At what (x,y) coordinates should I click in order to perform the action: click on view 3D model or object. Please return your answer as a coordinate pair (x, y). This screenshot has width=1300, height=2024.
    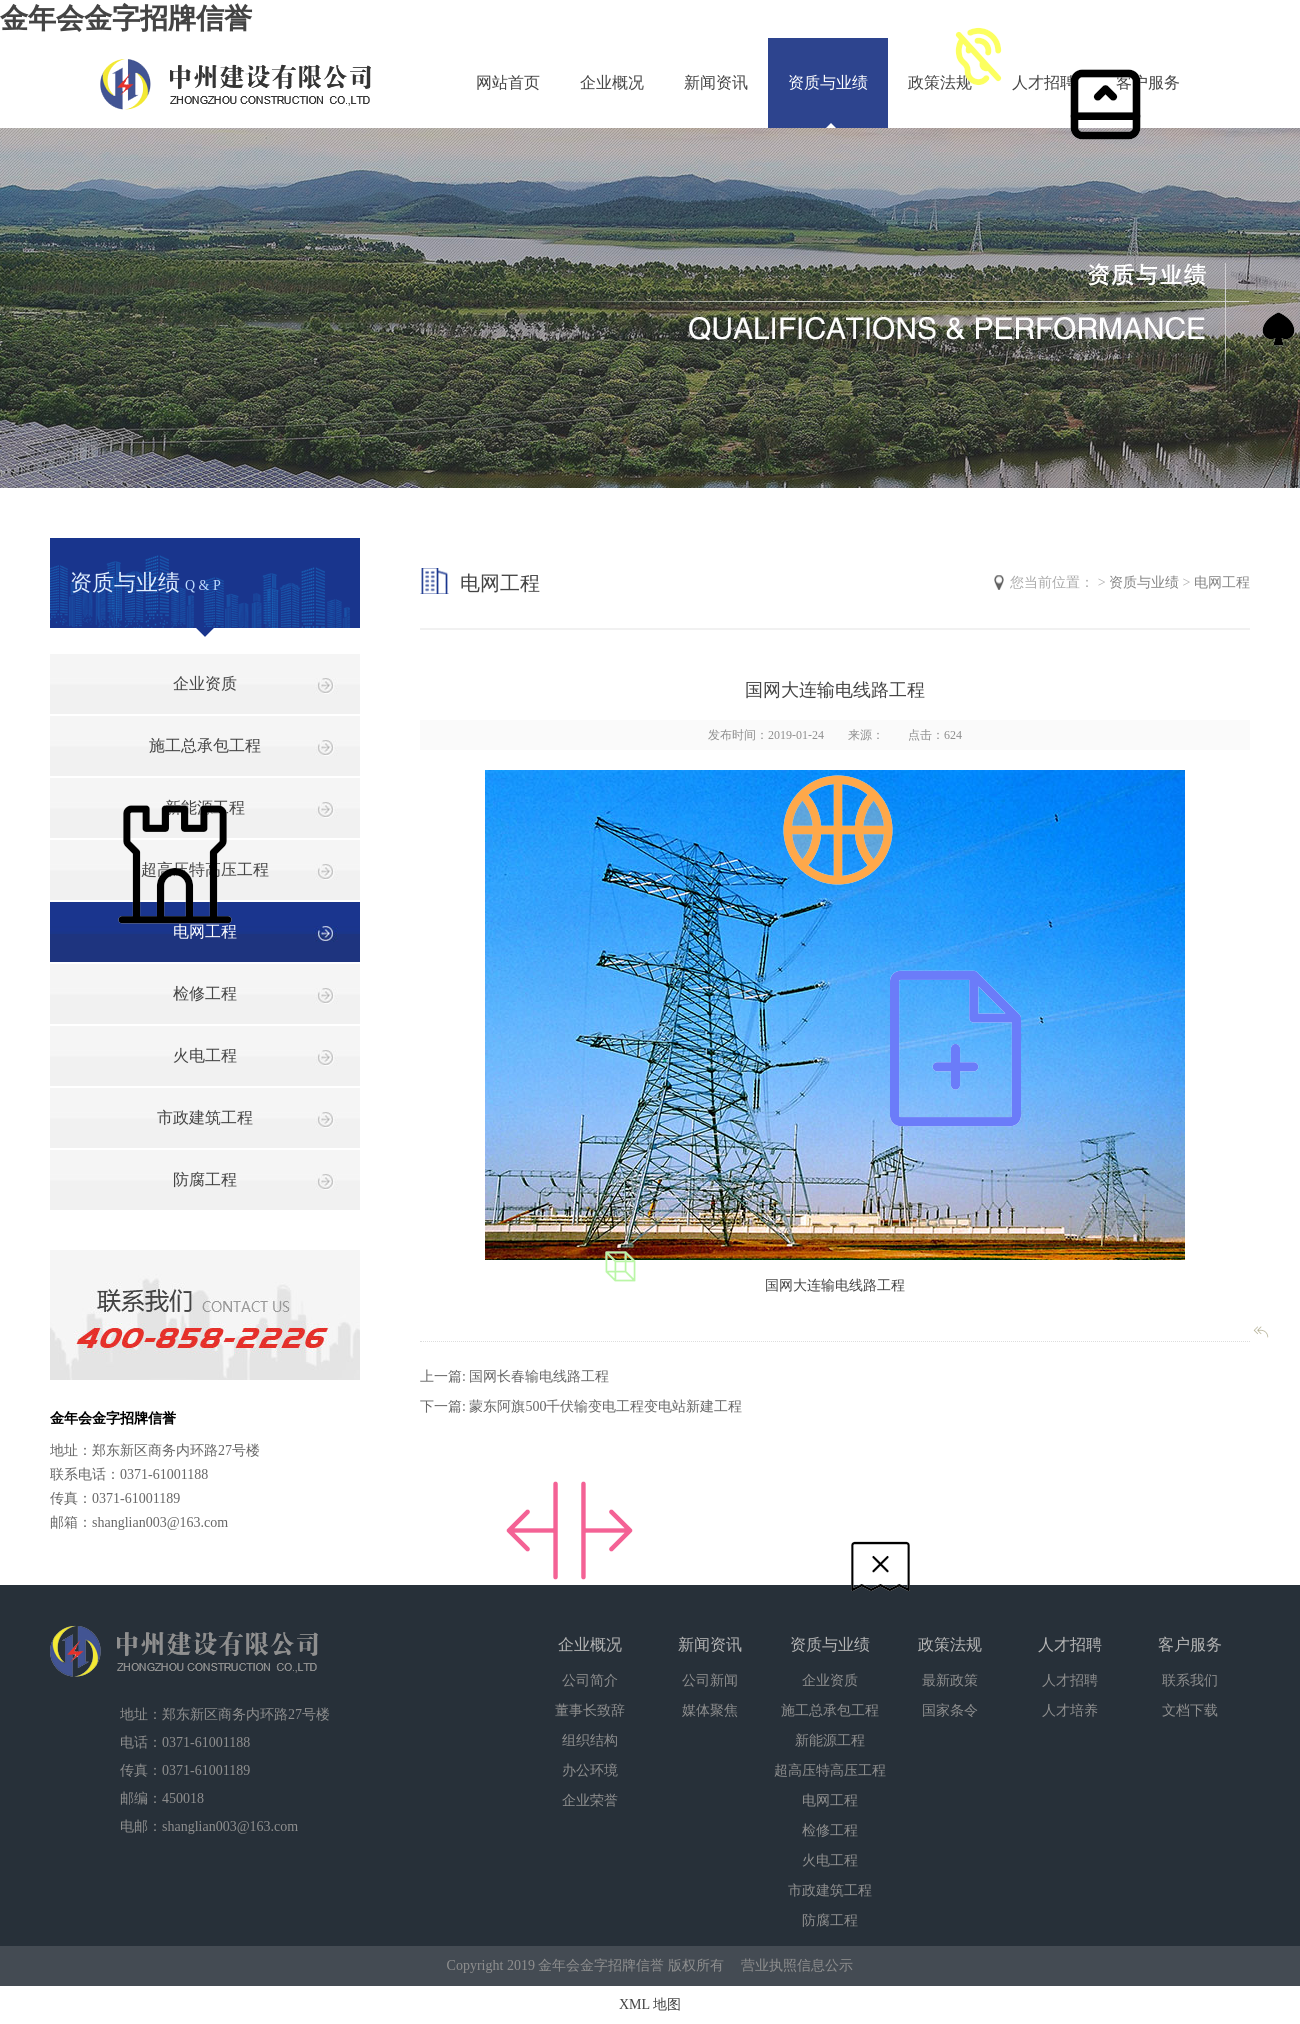
    Looking at the image, I should click on (620, 1266).